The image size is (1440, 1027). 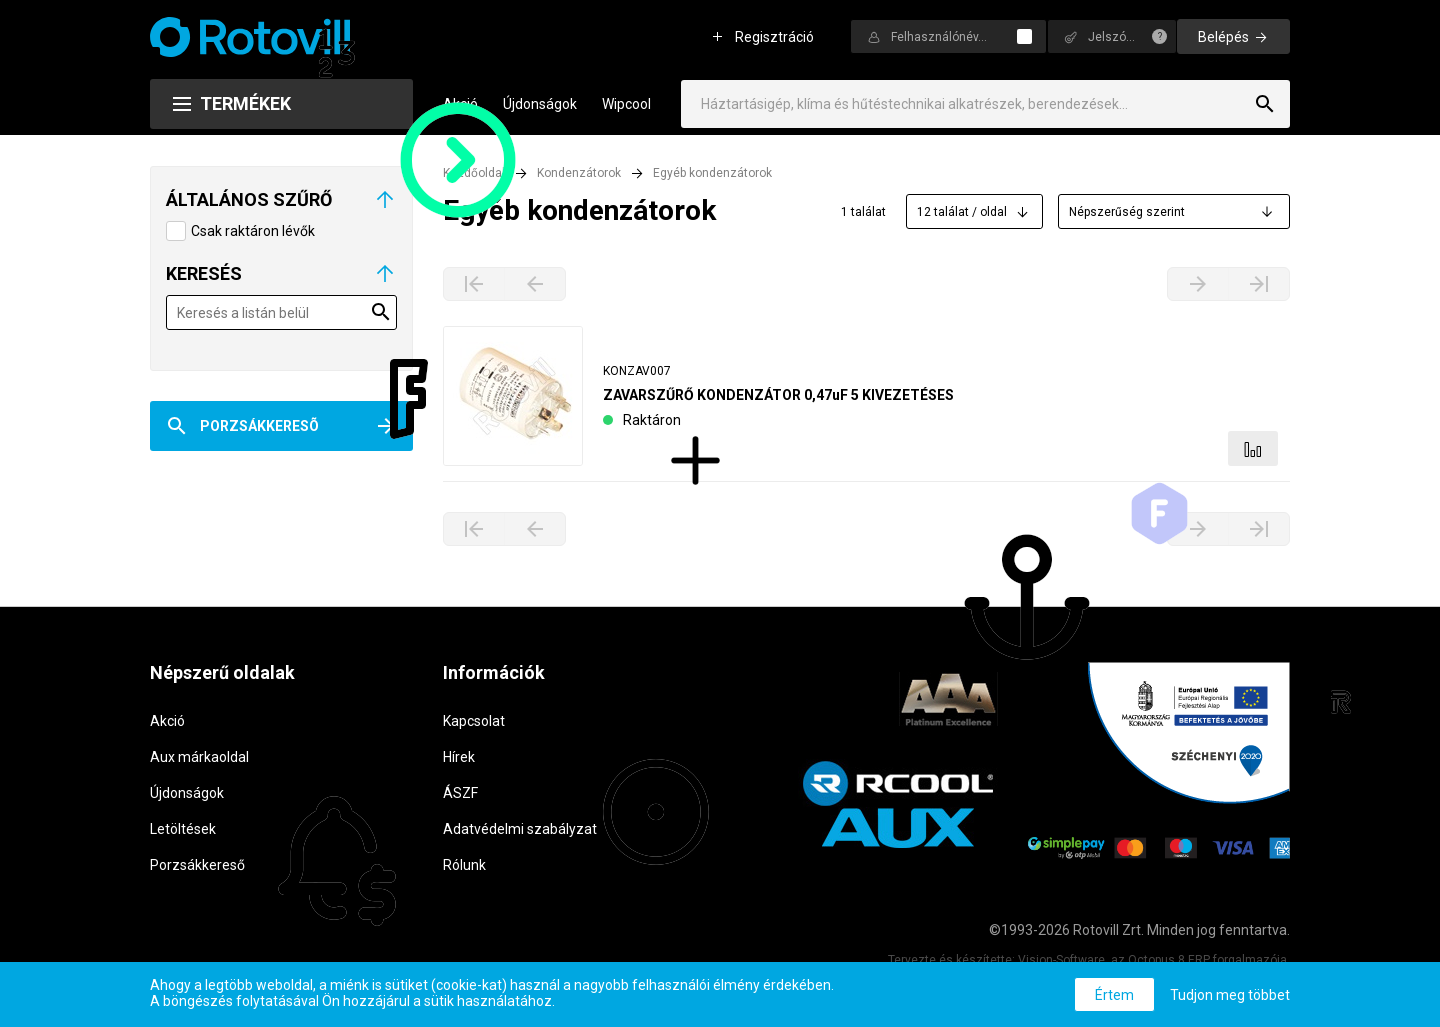 What do you see at coordinates (1159, 513) in the screenshot?
I see `indicates a file or item starting with the letter F` at bounding box center [1159, 513].